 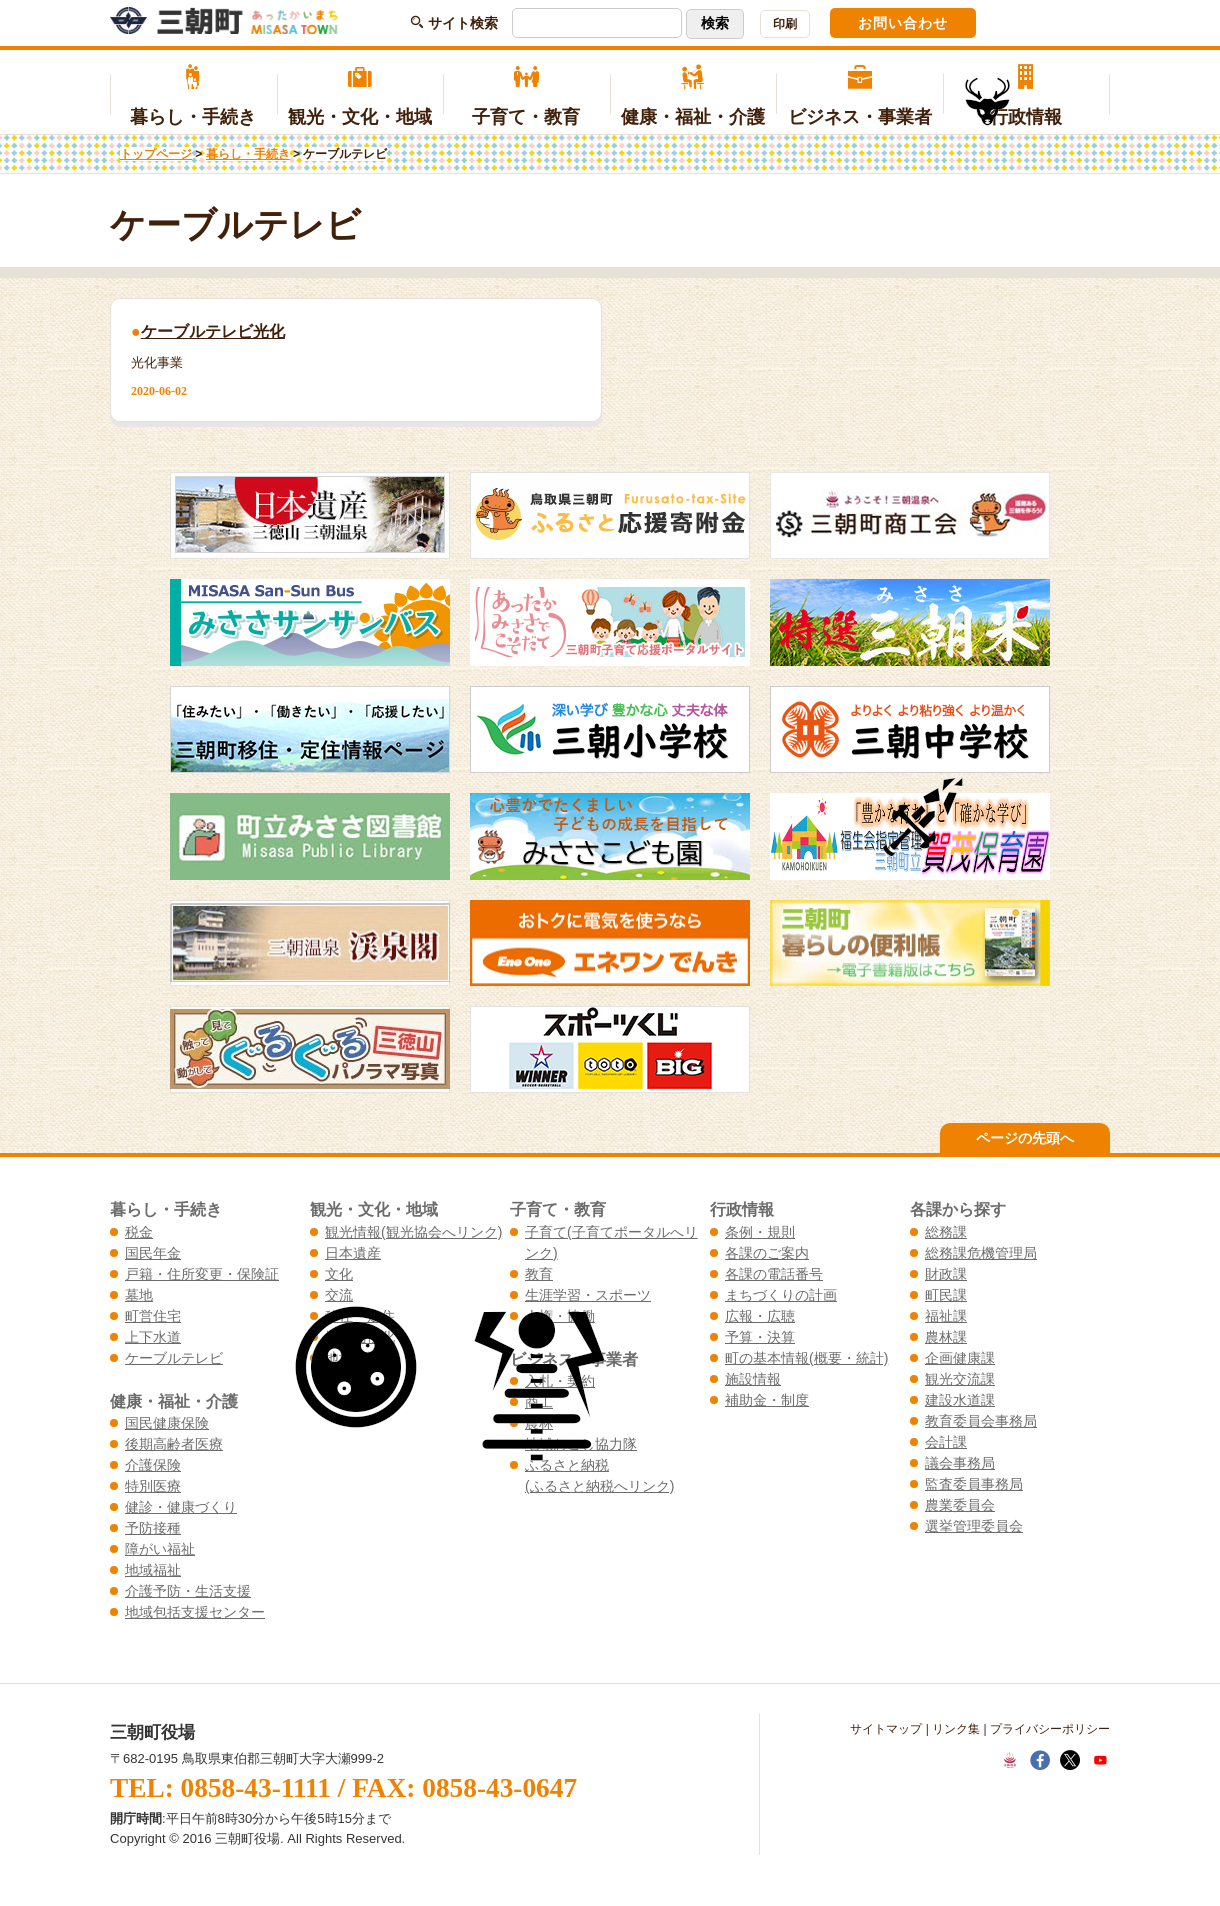 What do you see at coordinates (537, 1386) in the screenshot?
I see `indicates electricity or power generation` at bounding box center [537, 1386].